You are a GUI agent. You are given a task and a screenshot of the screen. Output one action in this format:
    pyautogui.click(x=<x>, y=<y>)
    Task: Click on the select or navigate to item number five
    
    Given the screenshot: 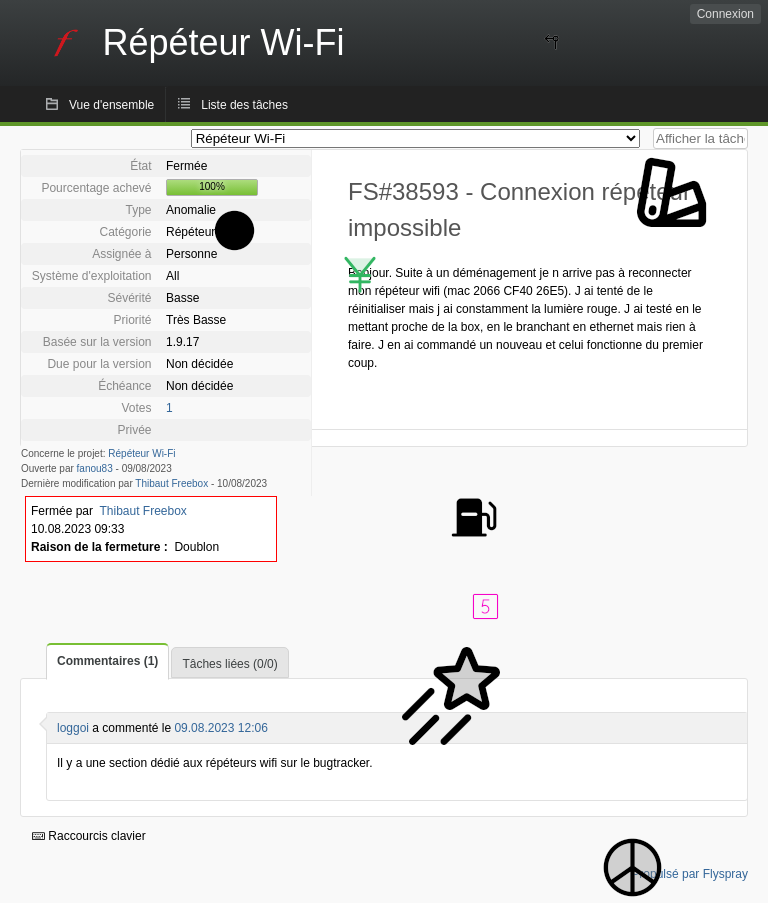 What is the action you would take?
    pyautogui.click(x=485, y=606)
    